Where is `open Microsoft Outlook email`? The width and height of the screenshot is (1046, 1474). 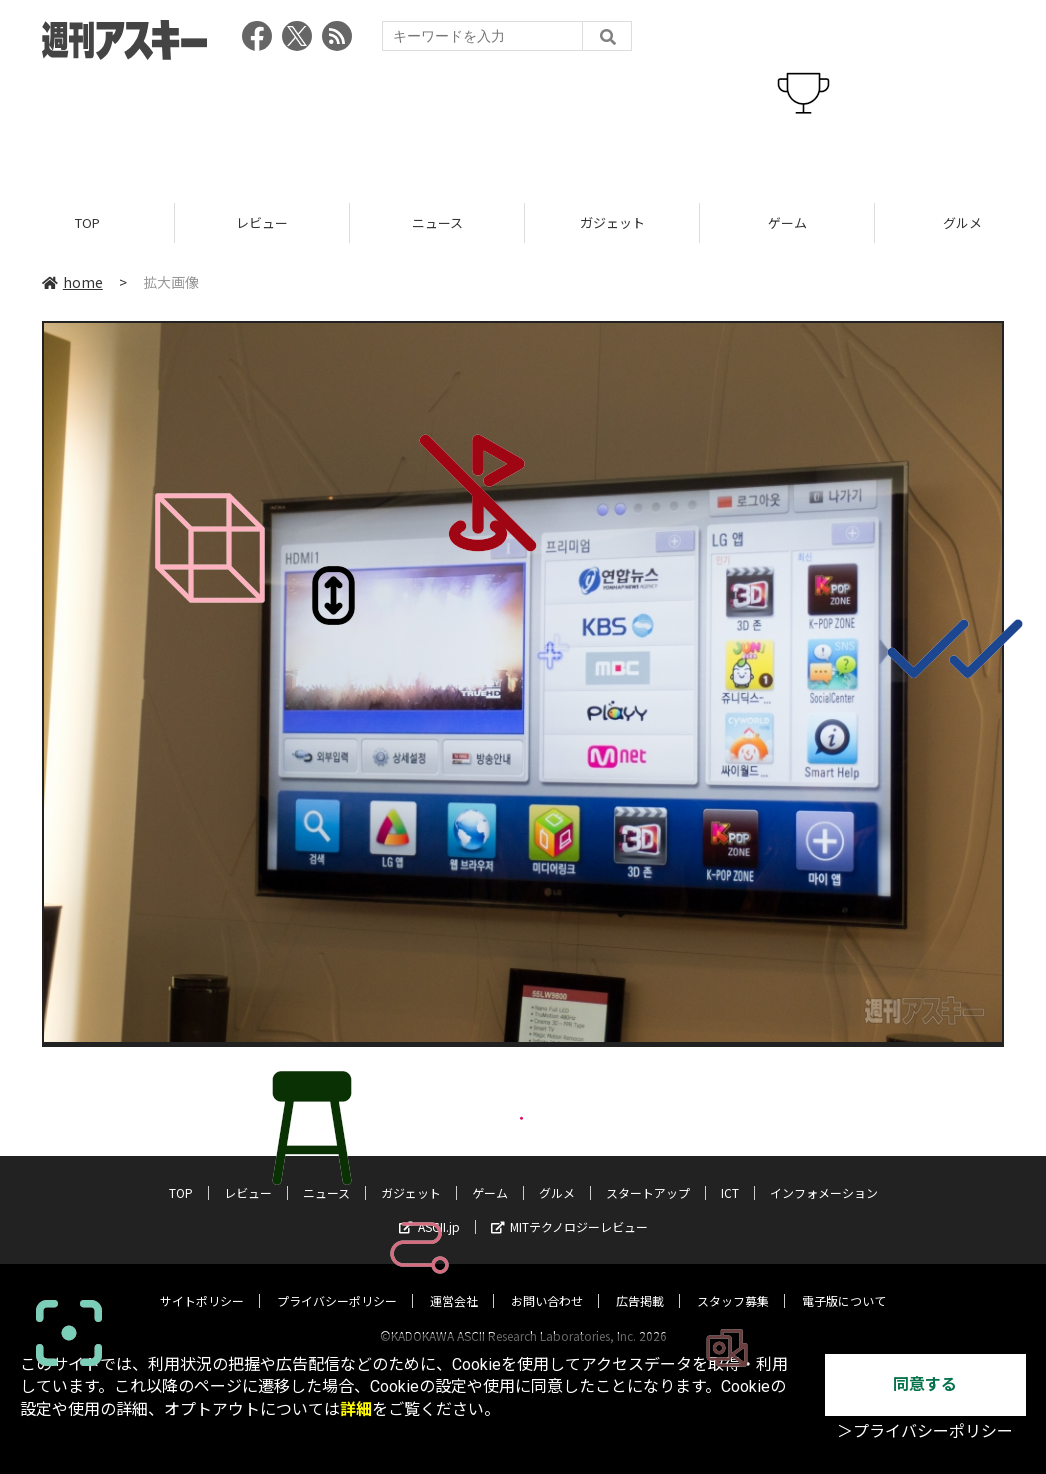
open Microsoft Outlook email is located at coordinates (727, 1348).